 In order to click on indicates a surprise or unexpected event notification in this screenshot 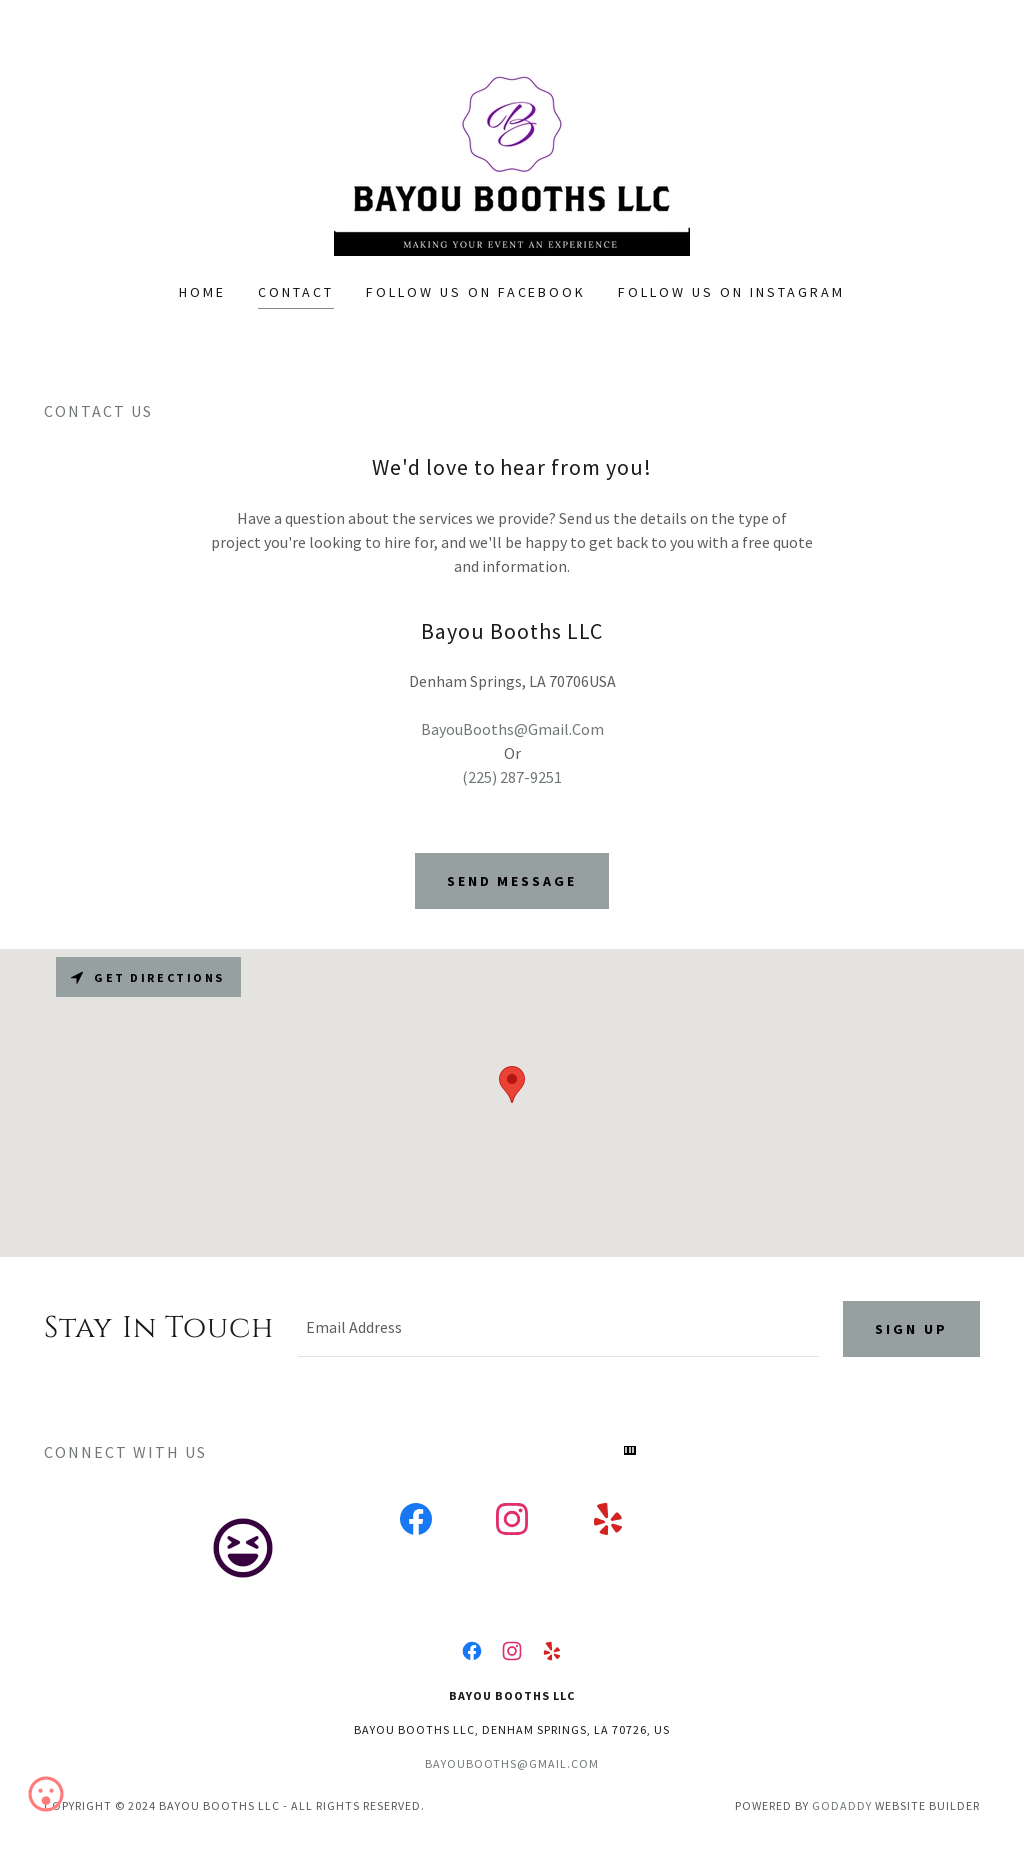, I will do `click(46, 1794)`.